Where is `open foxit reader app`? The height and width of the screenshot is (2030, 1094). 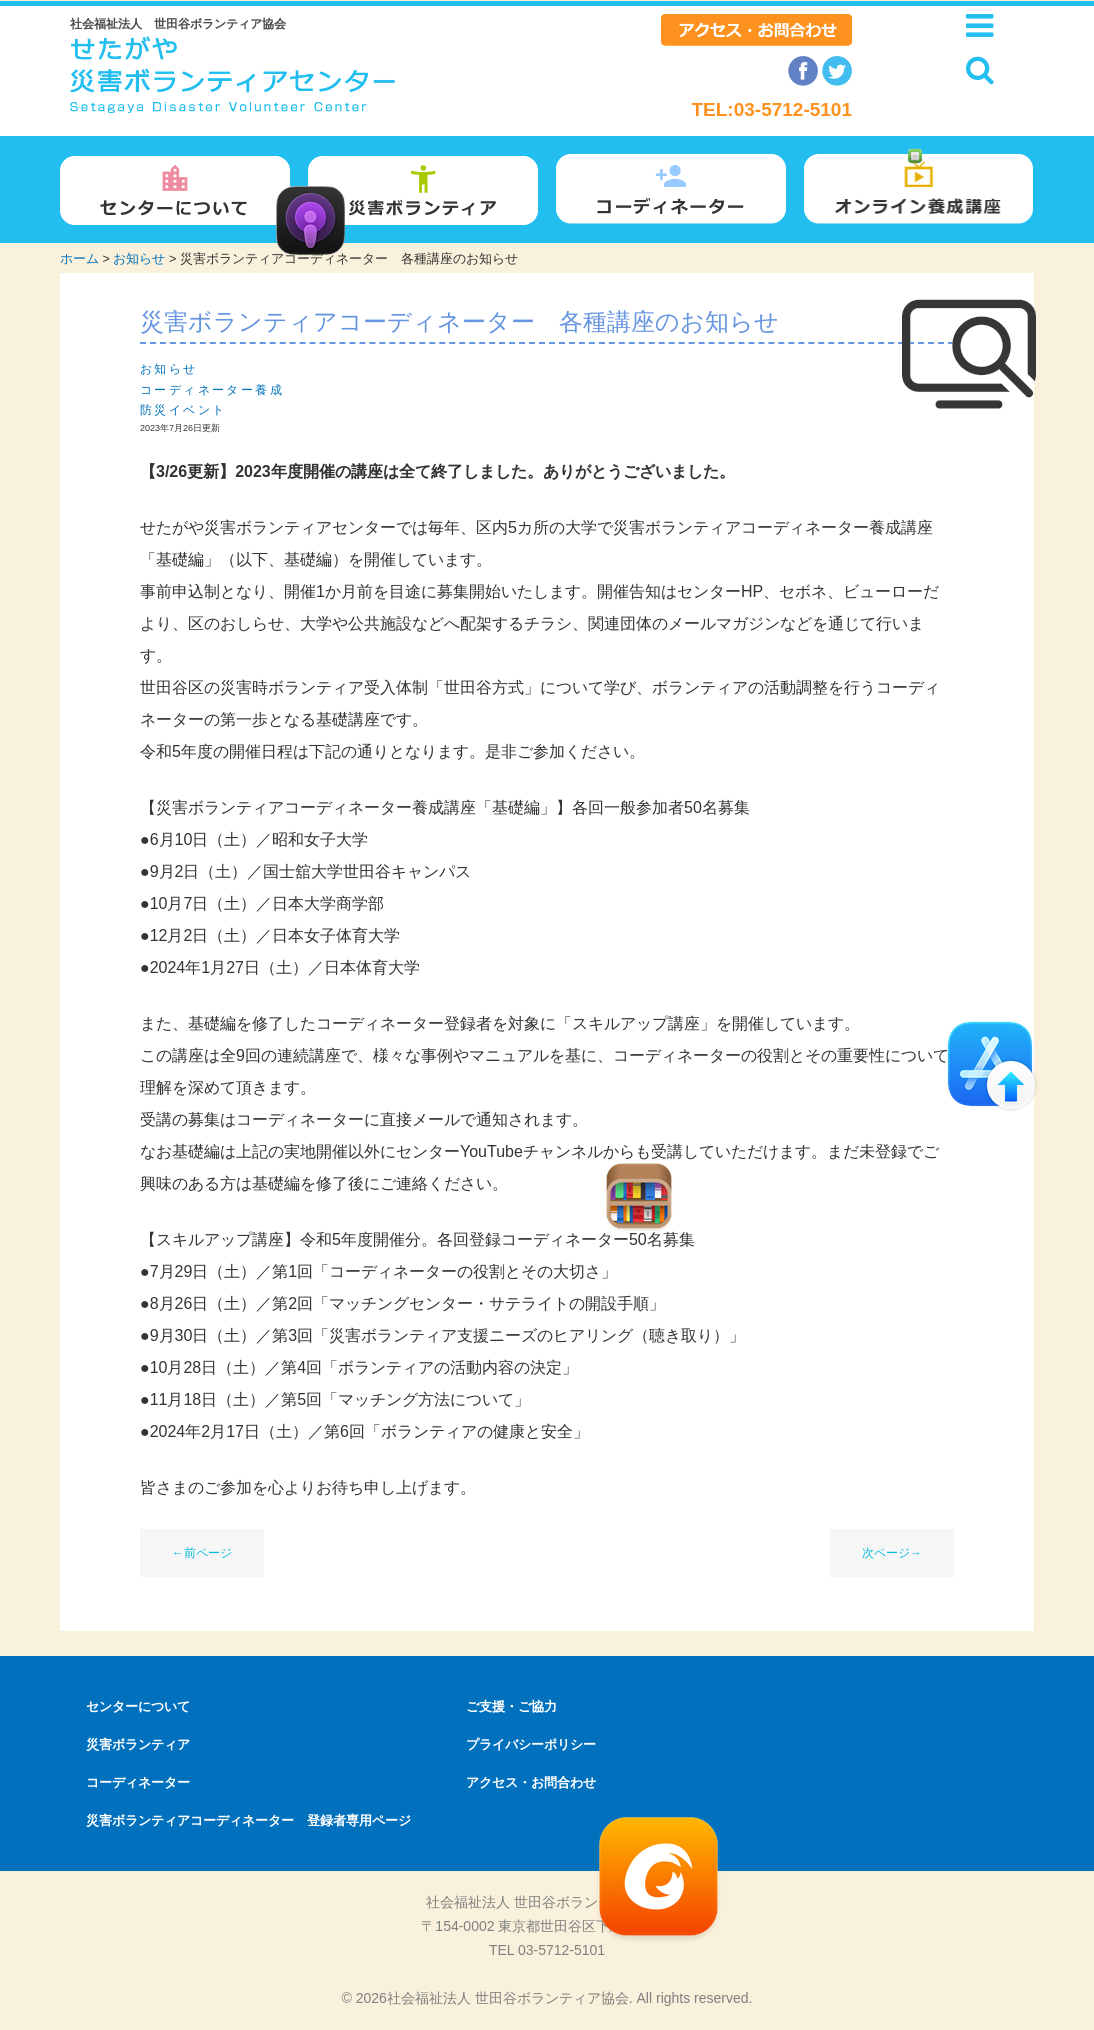
open foxit reader app is located at coordinates (658, 1876).